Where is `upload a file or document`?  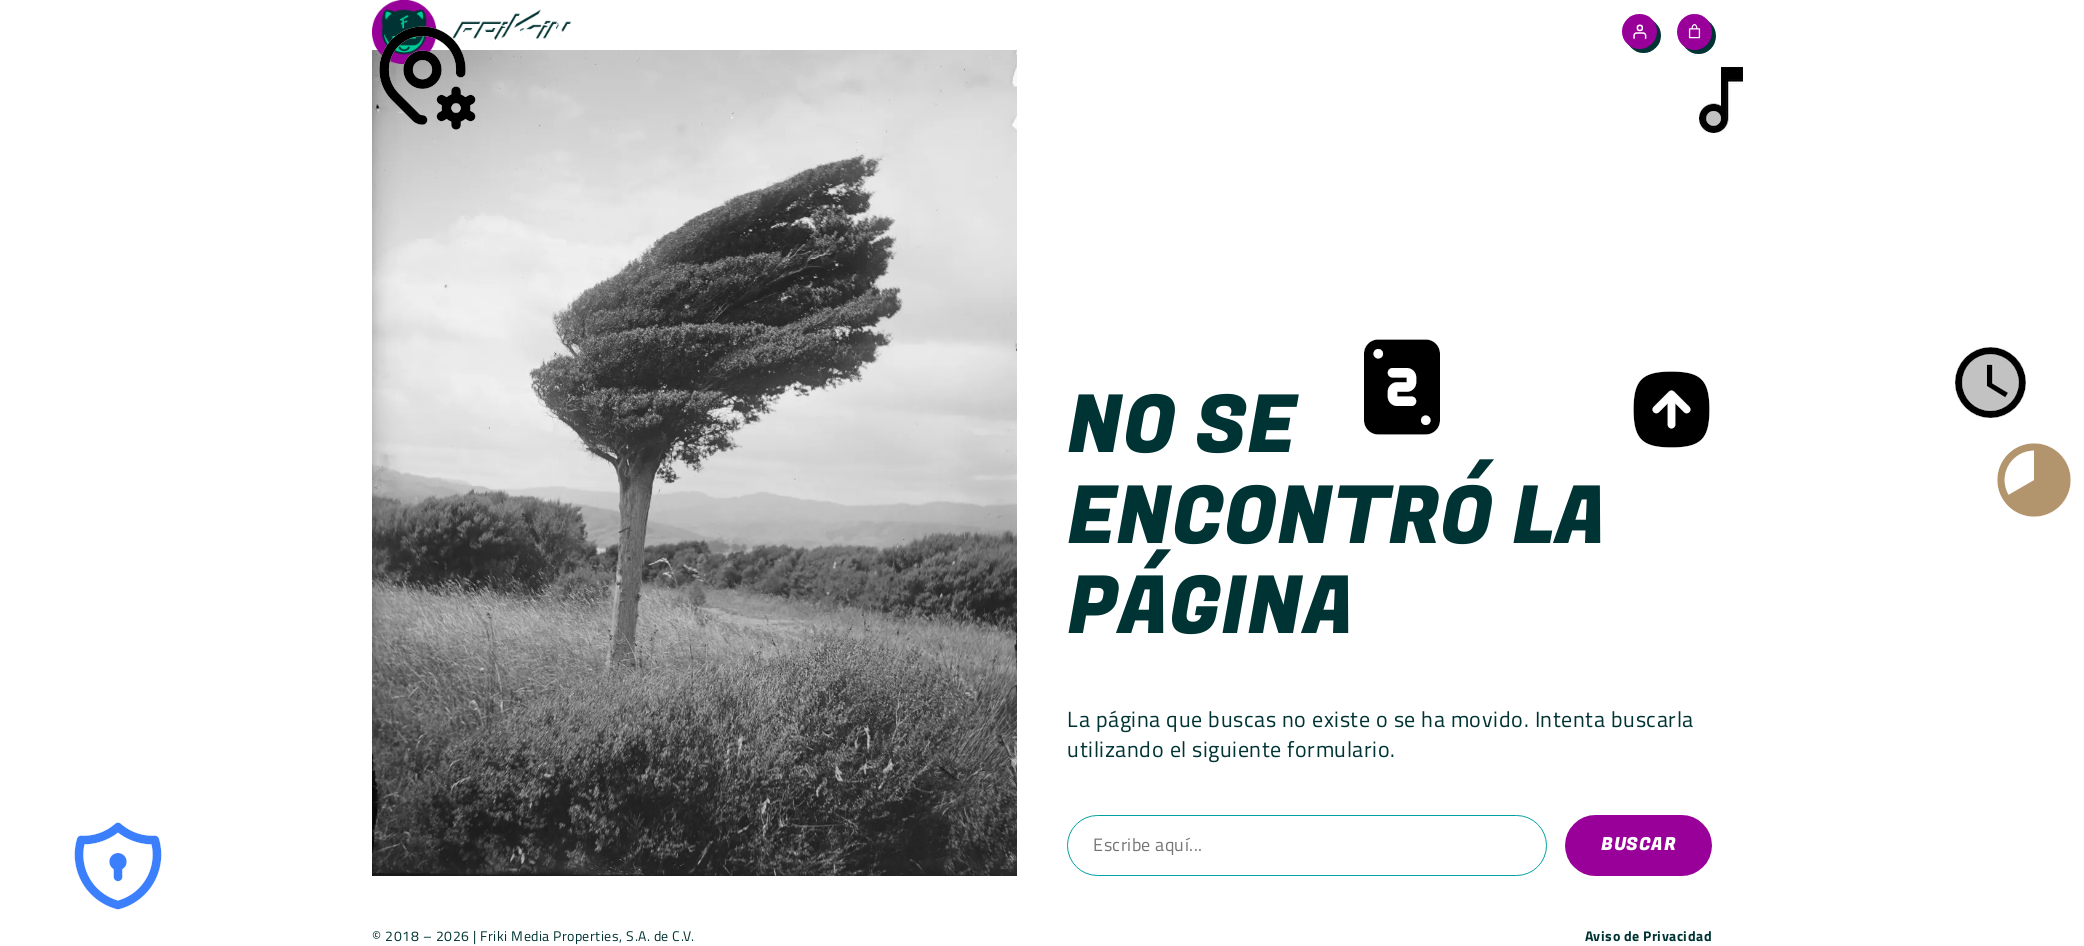 upload a file or document is located at coordinates (1671, 409).